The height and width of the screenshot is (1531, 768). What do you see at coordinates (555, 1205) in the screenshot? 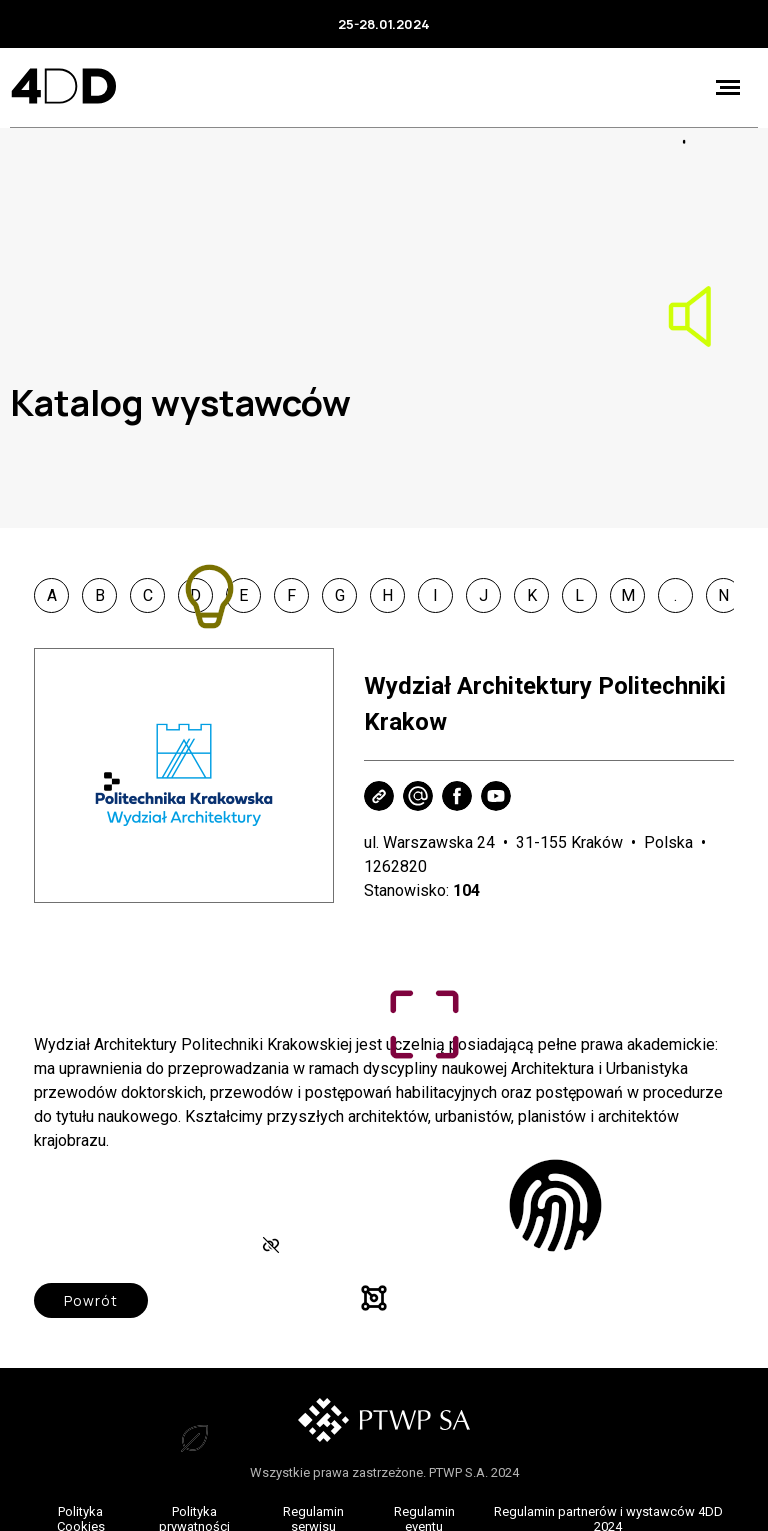
I see `authenticate with biometric fingerprint` at bounding box center [555, 1205].